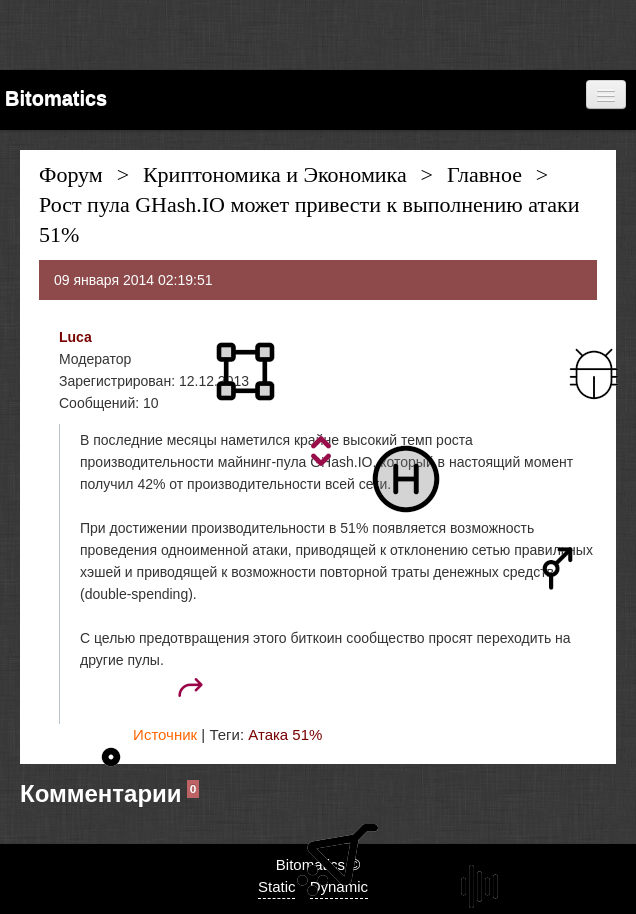 This screenshot has width=636, height=914. What do you see at coordinates (111, 757) in the screenshot?
I see `indicates an unread notification or new item` at bounding box center [111, 757].